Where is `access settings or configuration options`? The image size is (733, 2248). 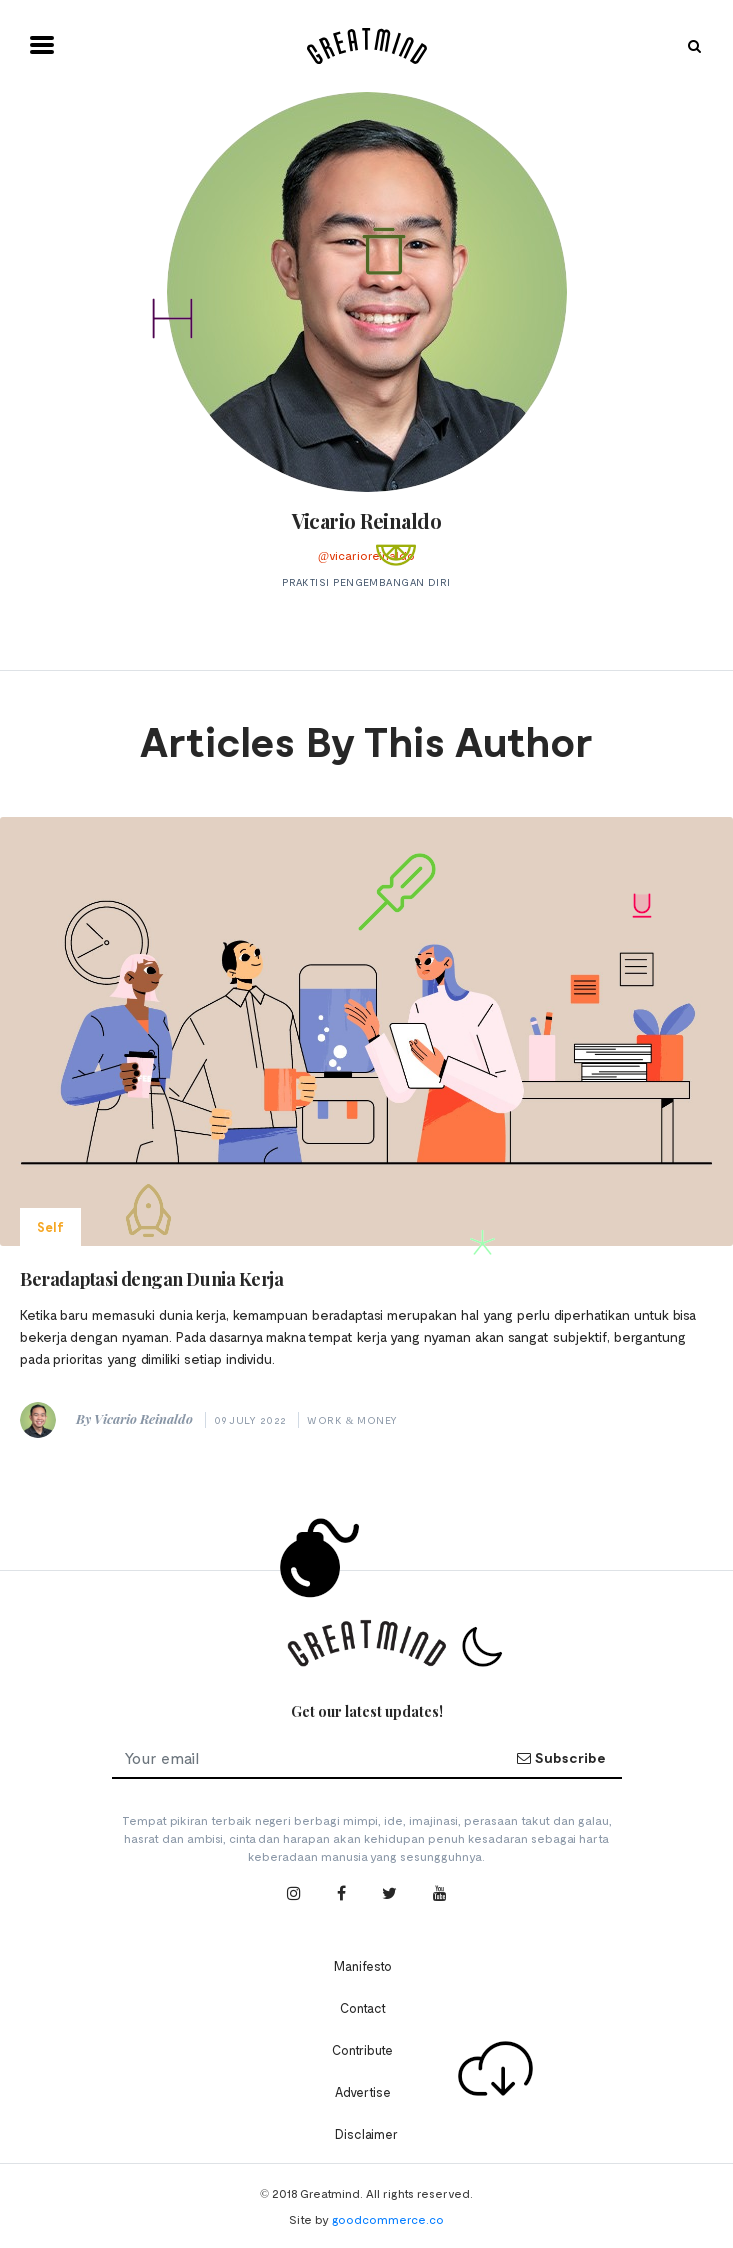
access settings or configuration options is located at coordinates (397, 892).